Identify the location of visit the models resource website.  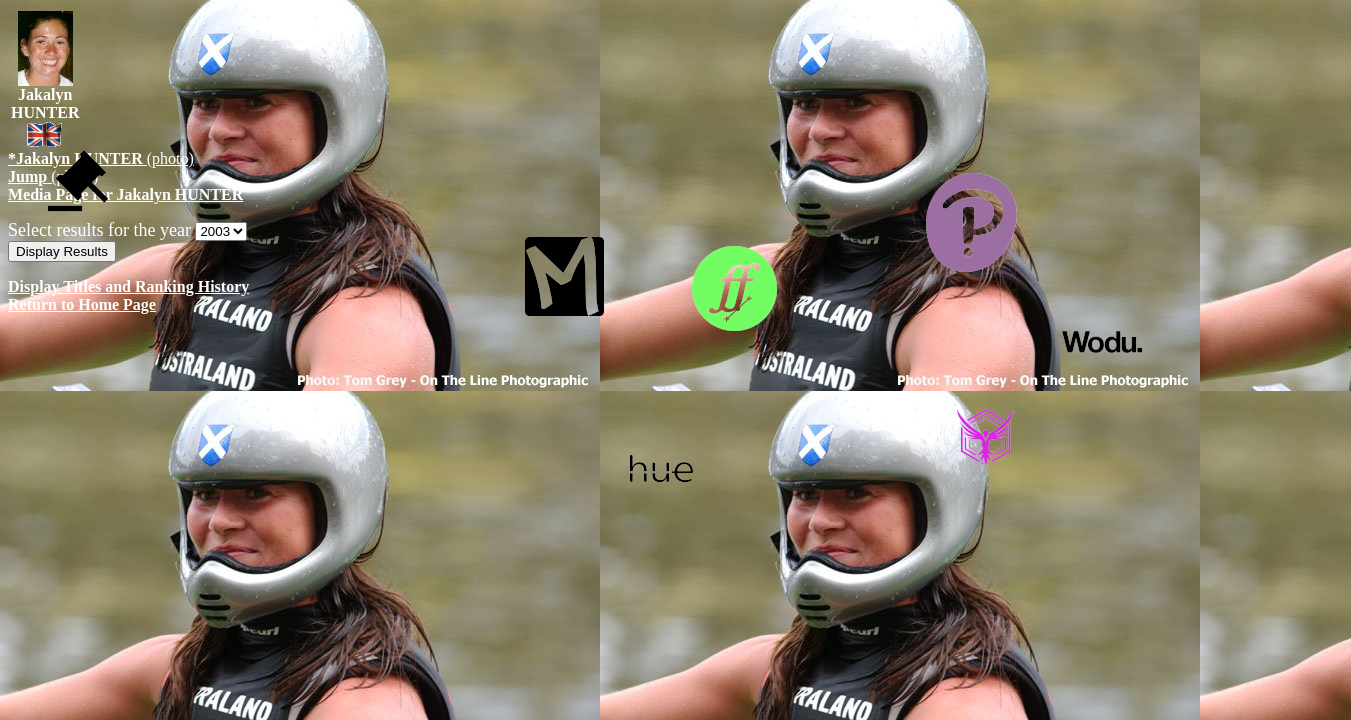
(564, 276).